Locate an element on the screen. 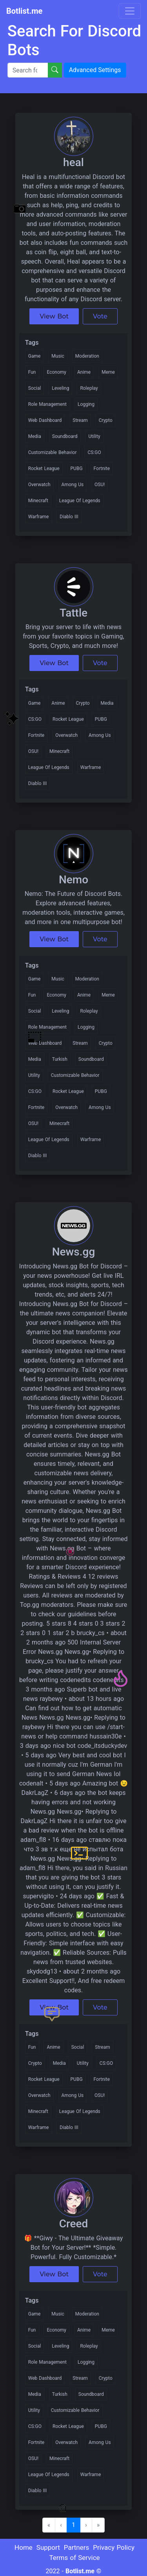 This screenshot has height=2576, width=147. stop or halt a current process is located at coordinates (70, 1552).